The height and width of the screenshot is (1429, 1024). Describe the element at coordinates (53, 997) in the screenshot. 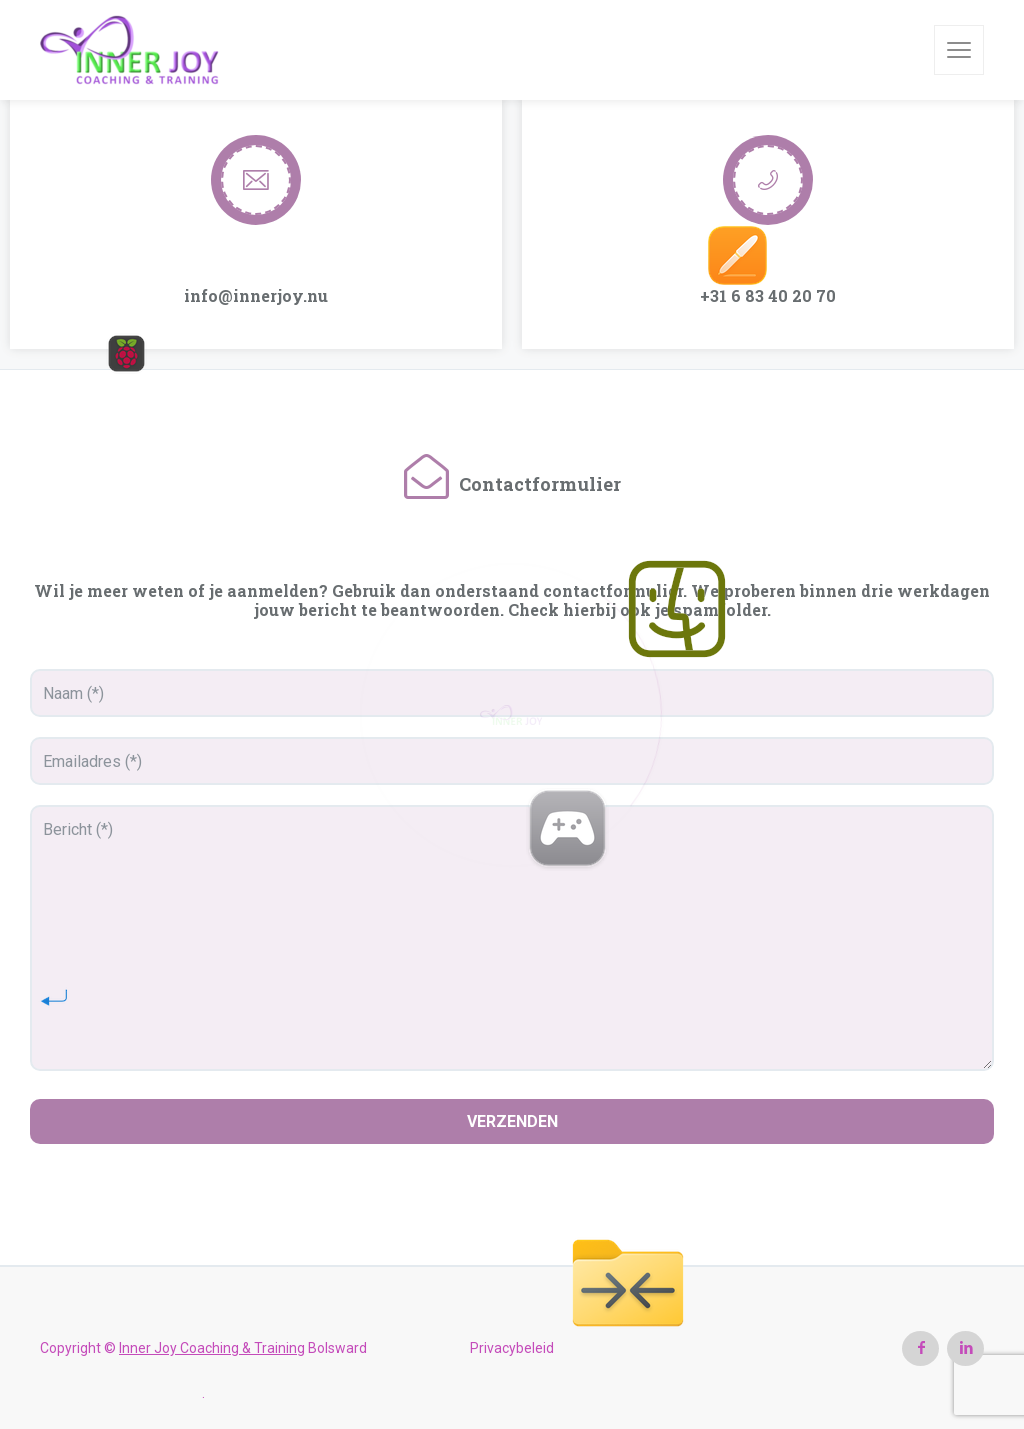

I see `reply to an email message` at that location.